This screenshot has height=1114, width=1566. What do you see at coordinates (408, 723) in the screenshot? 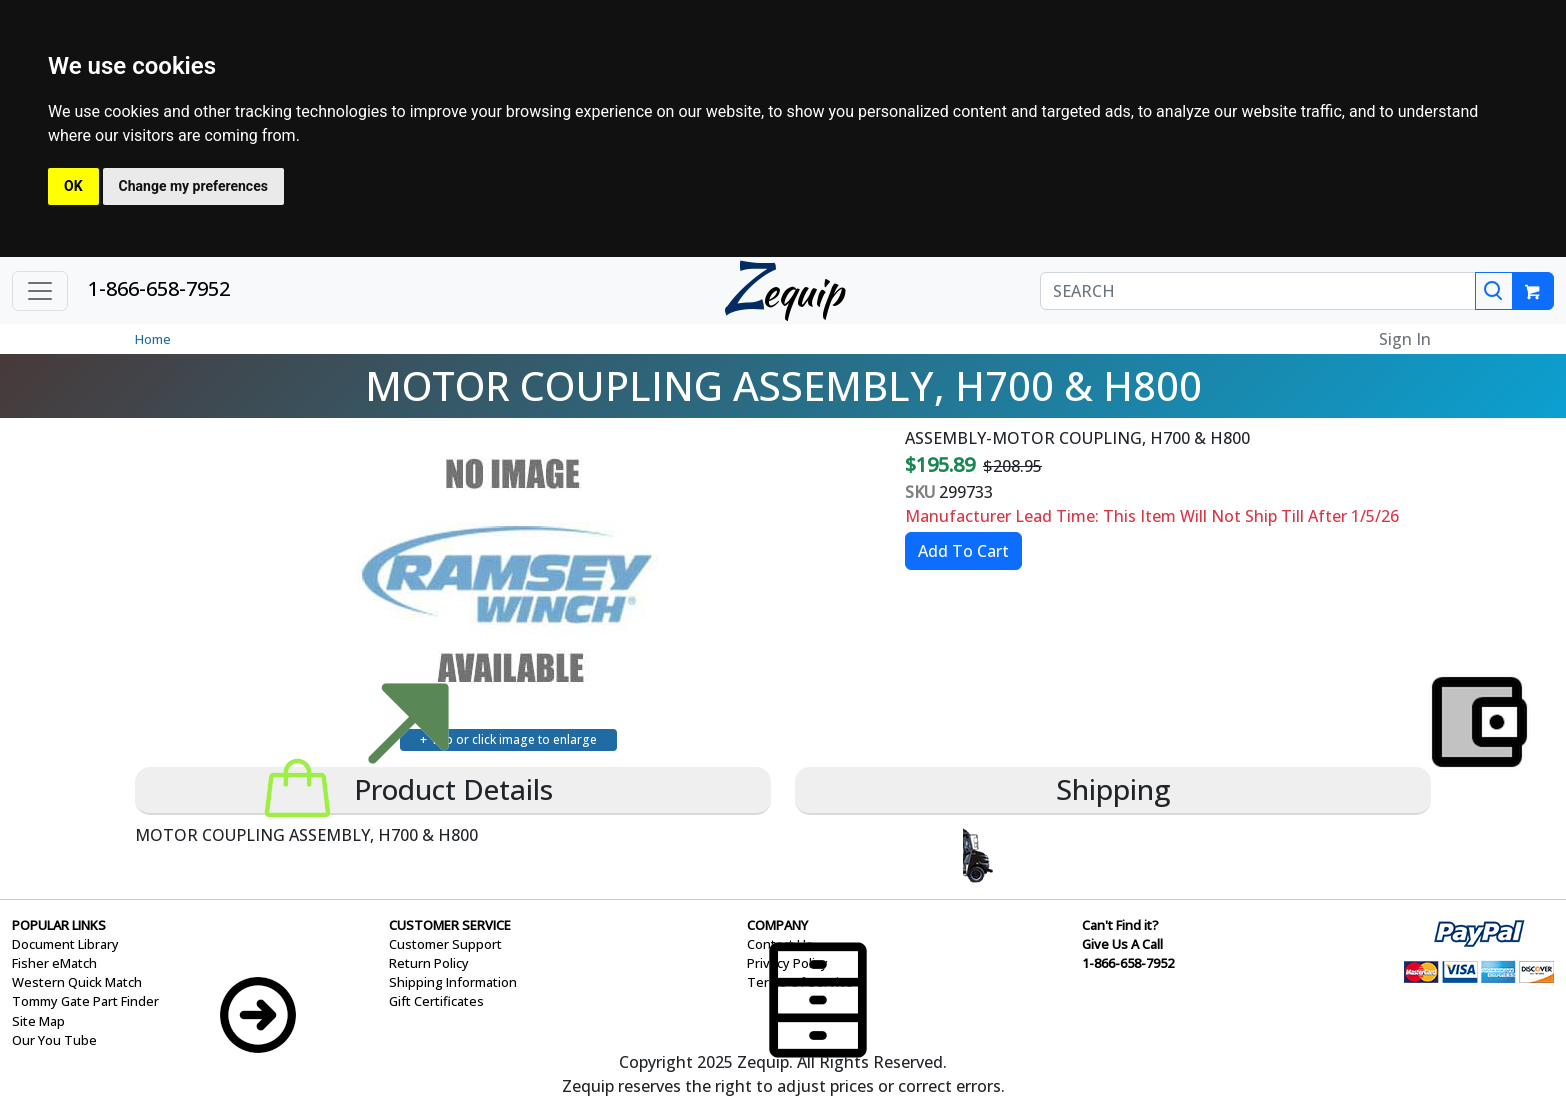
I see `open link in a new tab or window` at bounding box center [408, 723].